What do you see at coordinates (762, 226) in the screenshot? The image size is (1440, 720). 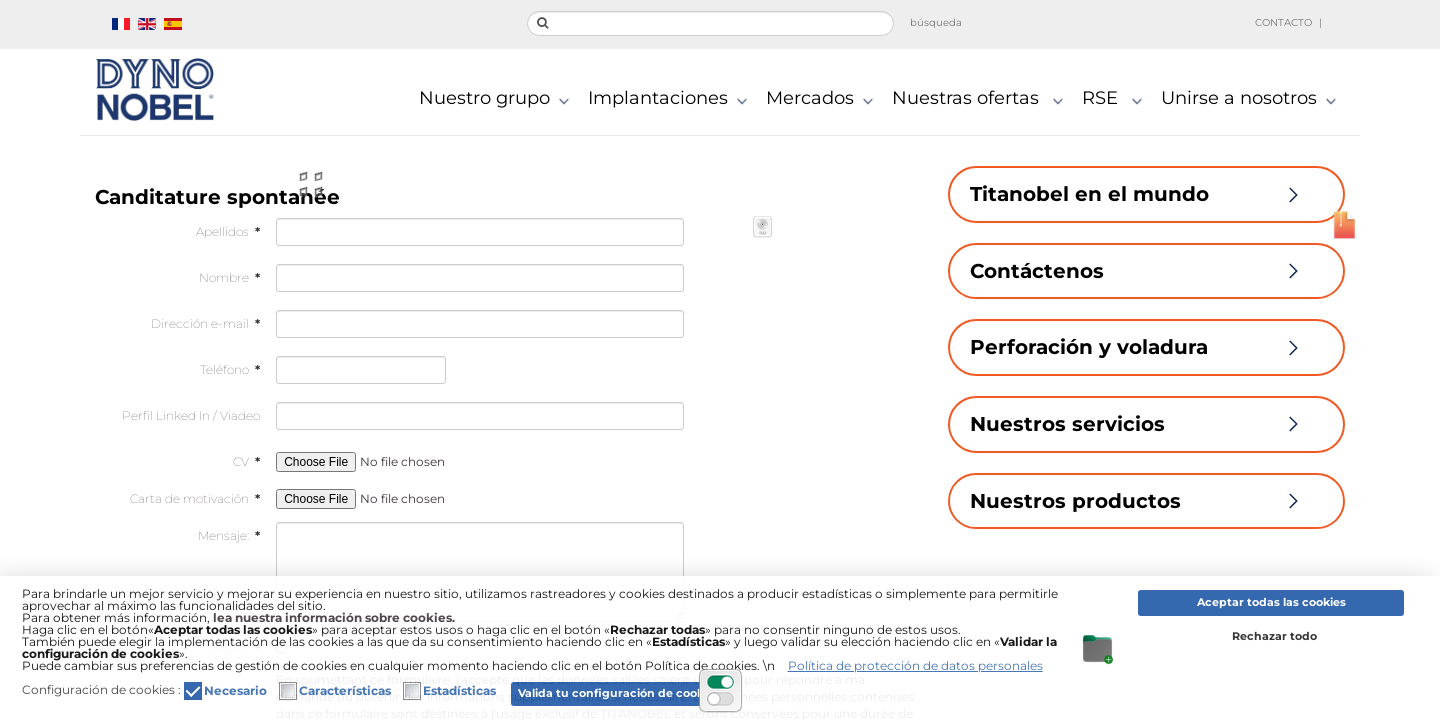 I see `a CD/DVD disc image file (.iso format)` at bounding box center [762, 226].